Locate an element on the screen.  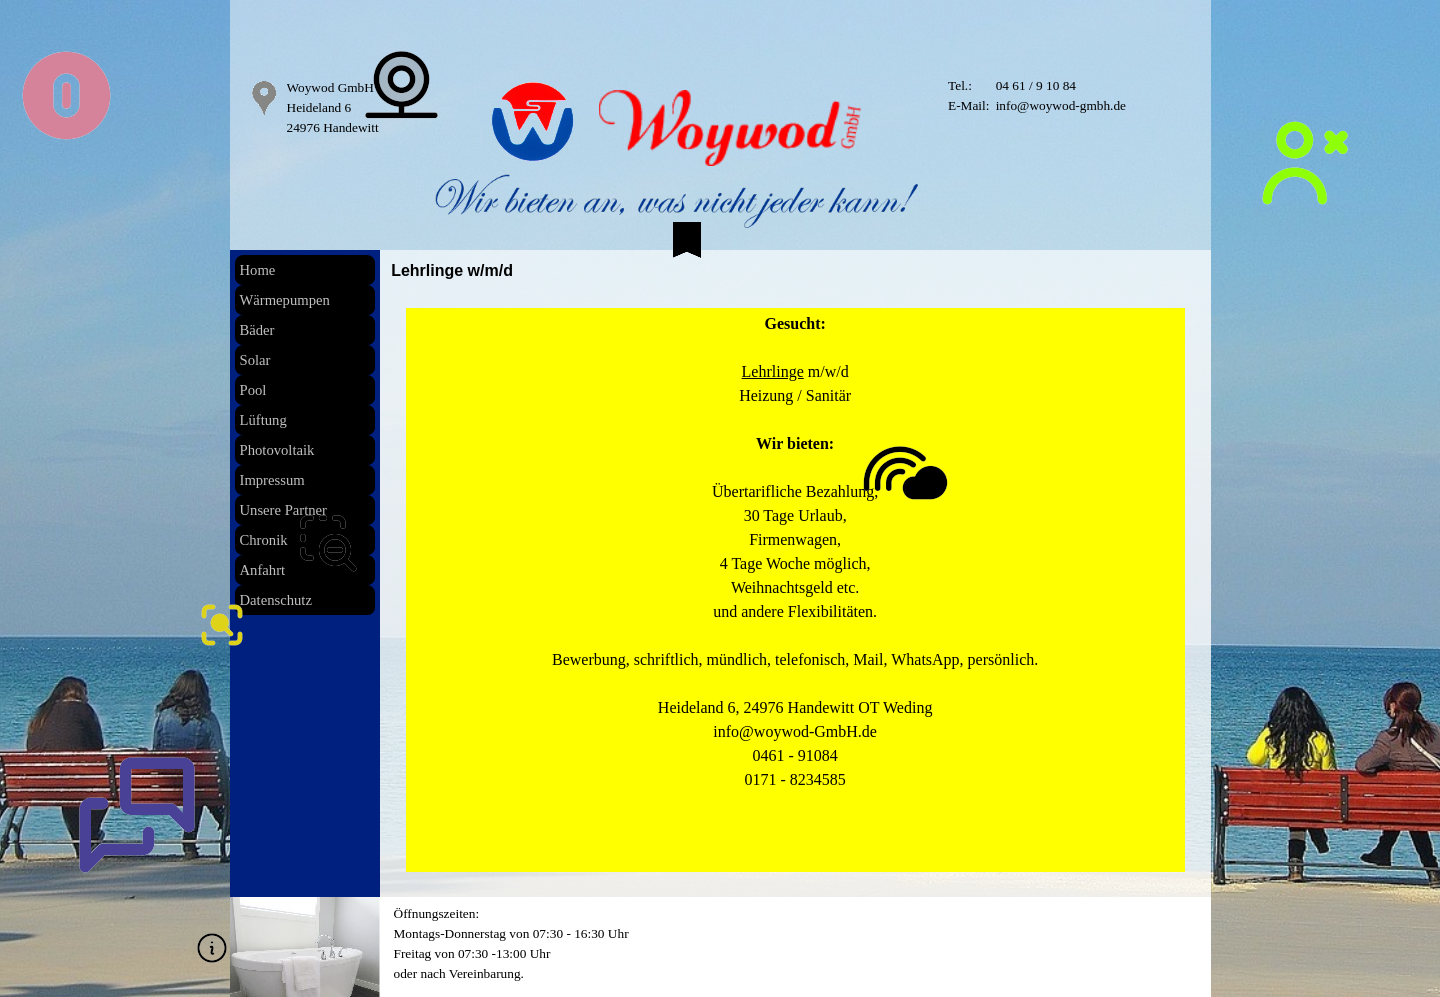
view weather forecast is located at coordinates (905, 471).